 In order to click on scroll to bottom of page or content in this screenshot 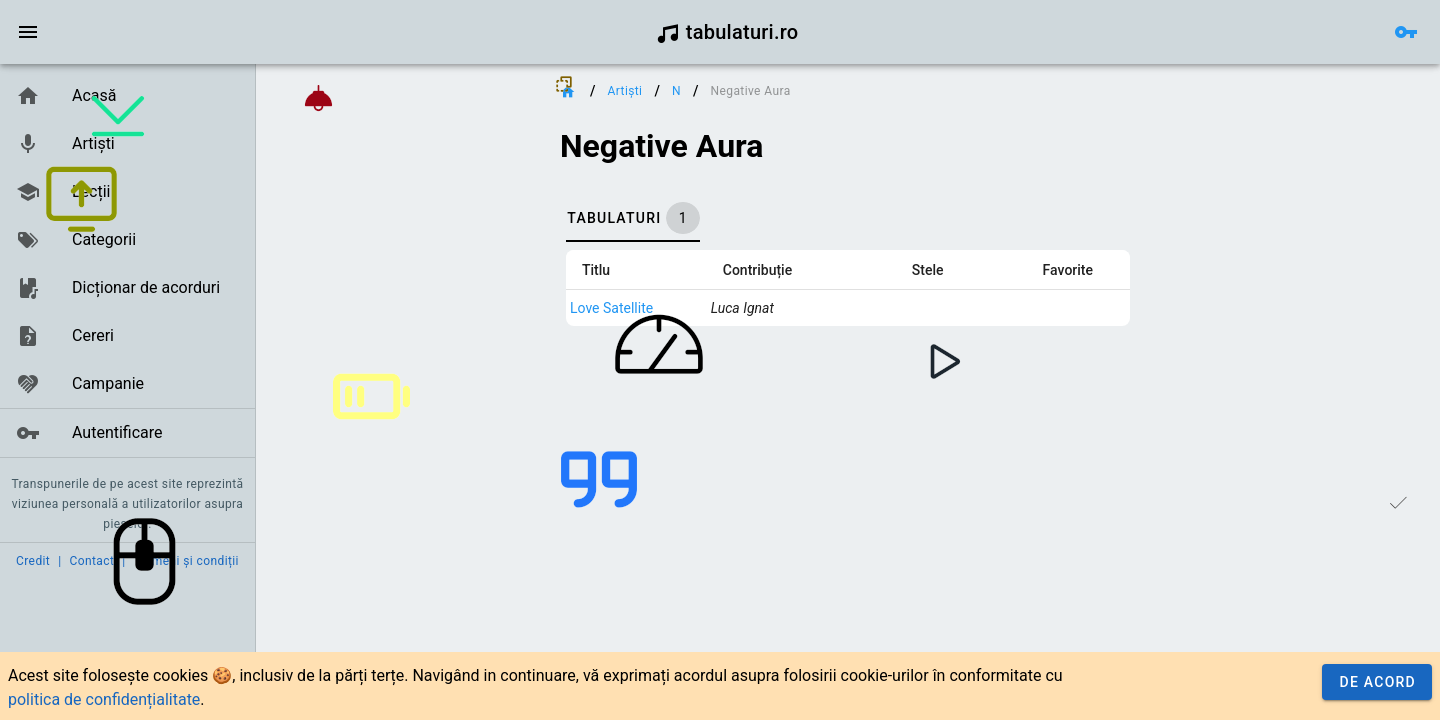, I will do `click(118, 115)`.